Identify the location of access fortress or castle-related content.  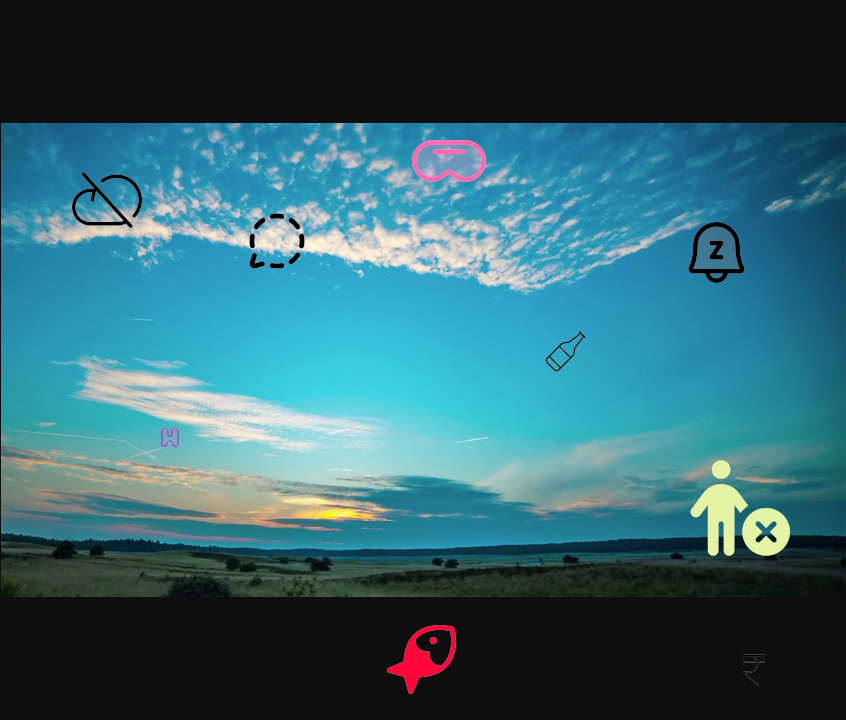
(170, 437).